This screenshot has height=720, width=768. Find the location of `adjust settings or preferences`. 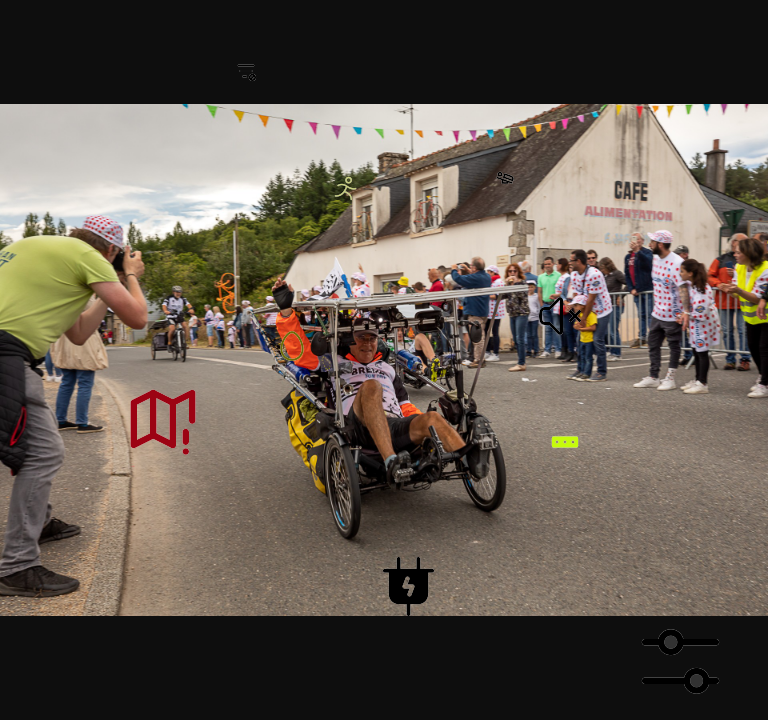

adjust settings or preferences is located at coordinates (680, 661).